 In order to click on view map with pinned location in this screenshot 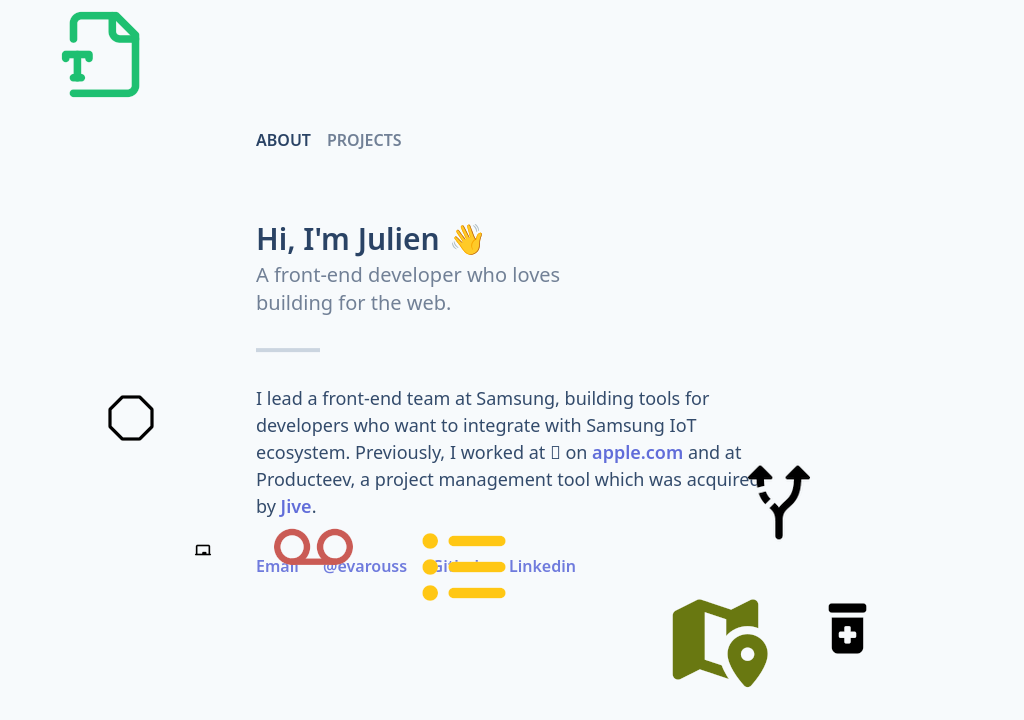, I will do `click(715, 639)`.